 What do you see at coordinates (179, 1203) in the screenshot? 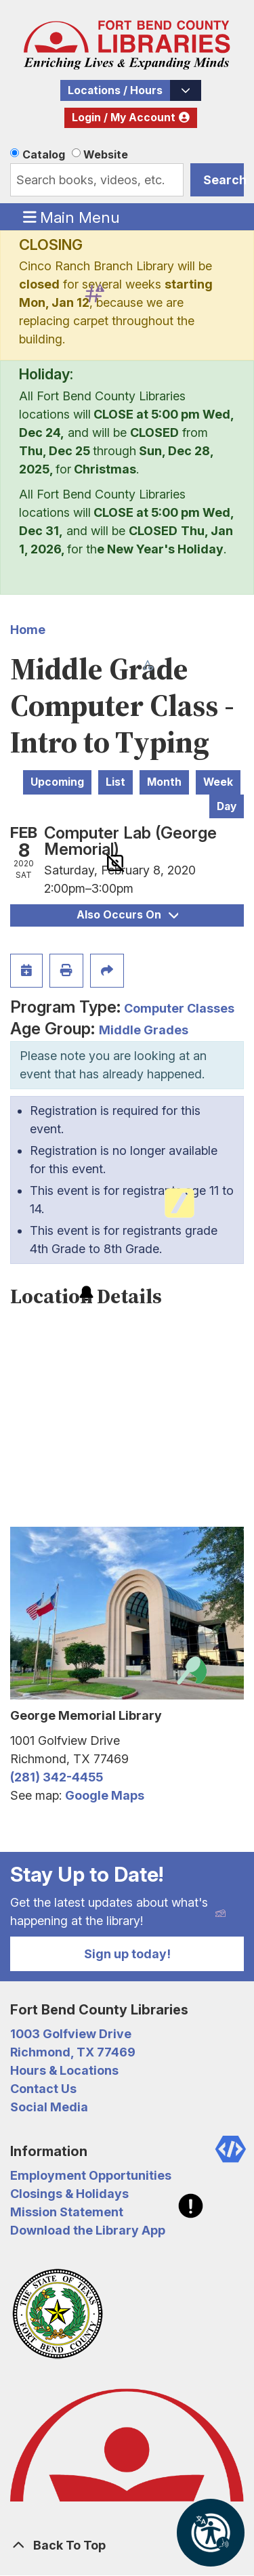
I see `access slash commands` at bounding box center [179, 1203].